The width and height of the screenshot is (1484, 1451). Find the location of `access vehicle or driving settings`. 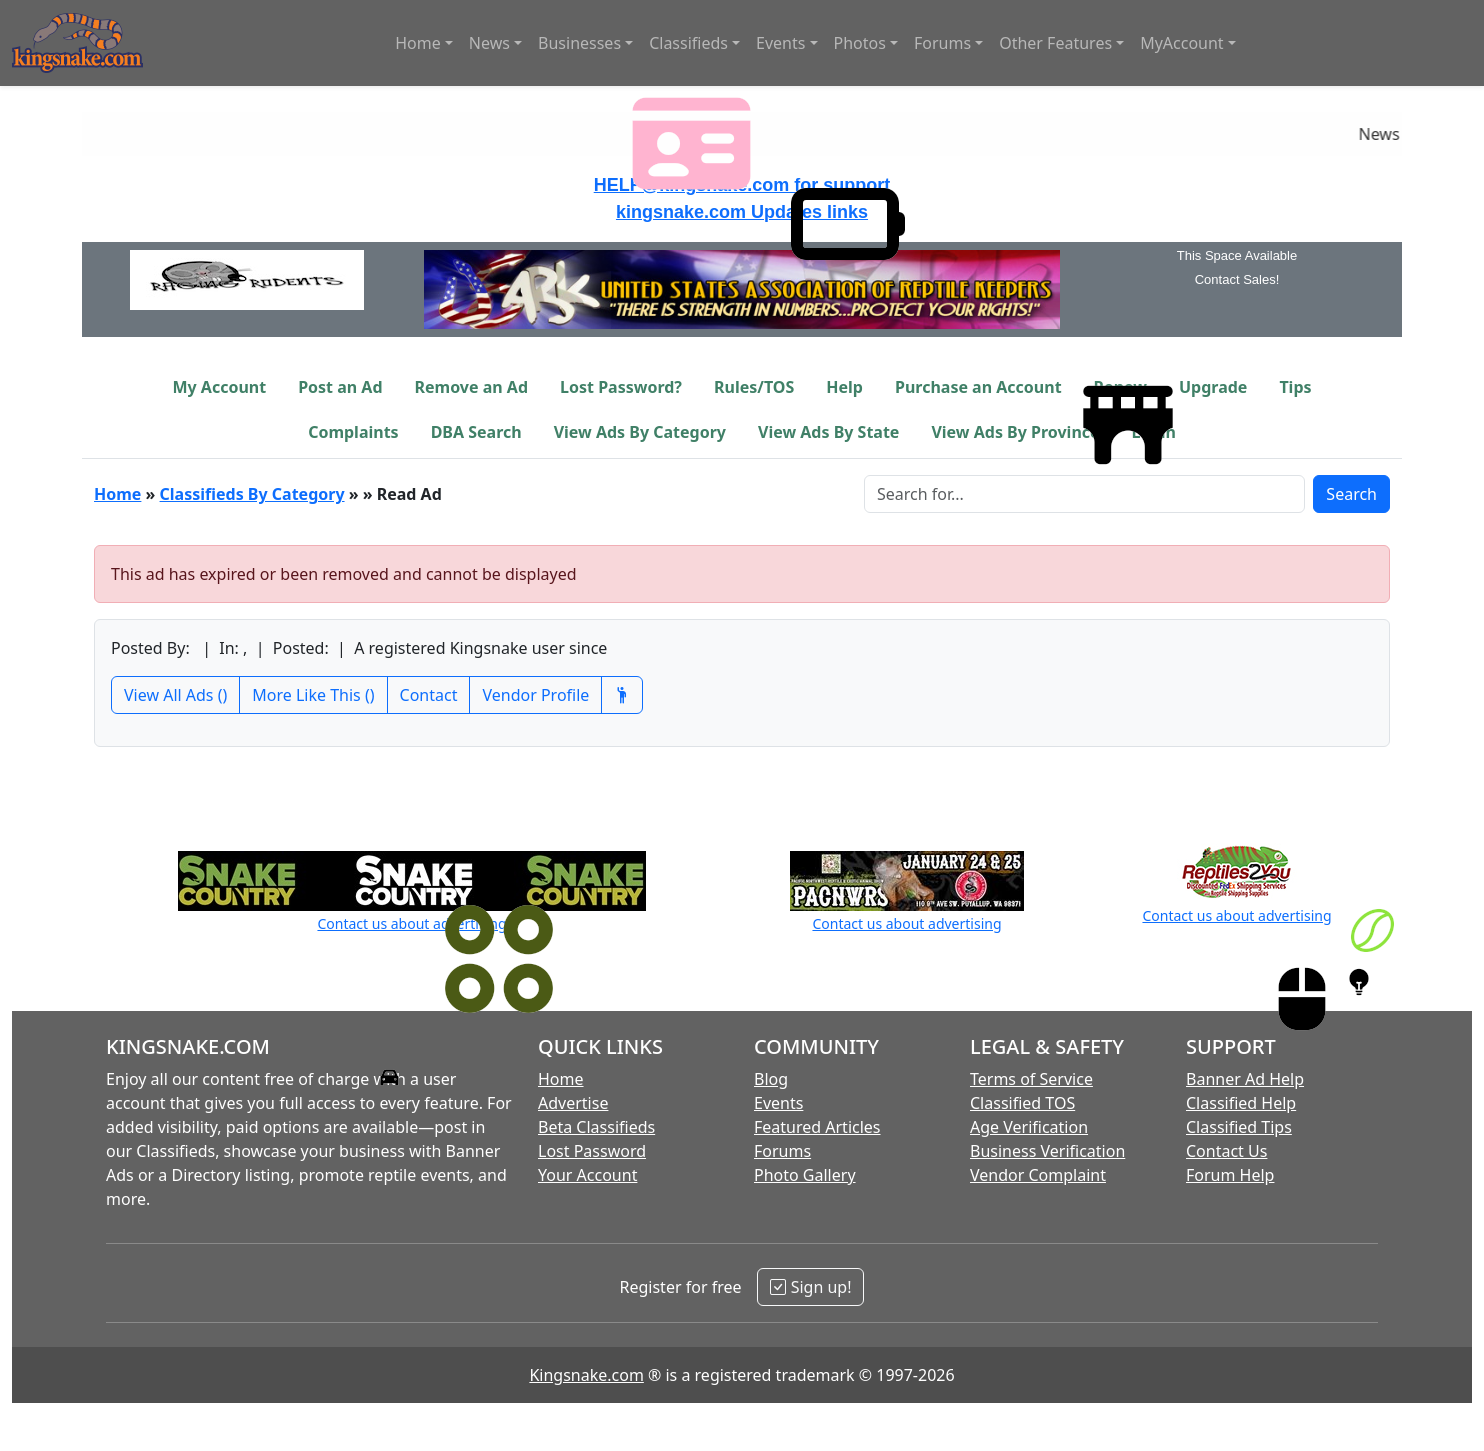

access vehicle or driving settings is located at coordinates (389, 1077).